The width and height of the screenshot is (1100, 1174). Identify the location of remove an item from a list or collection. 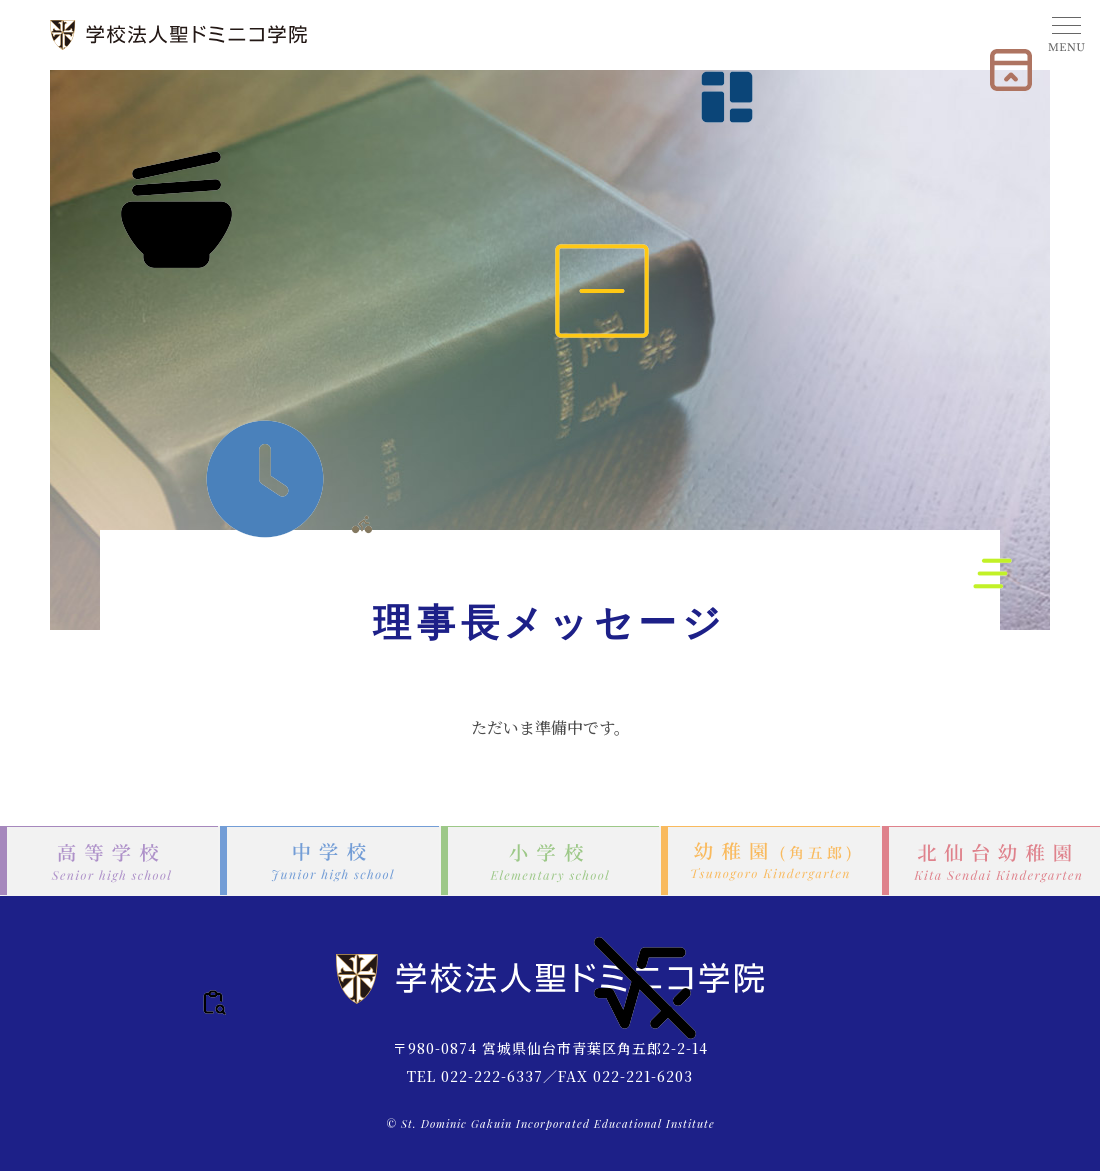
(602, 291).